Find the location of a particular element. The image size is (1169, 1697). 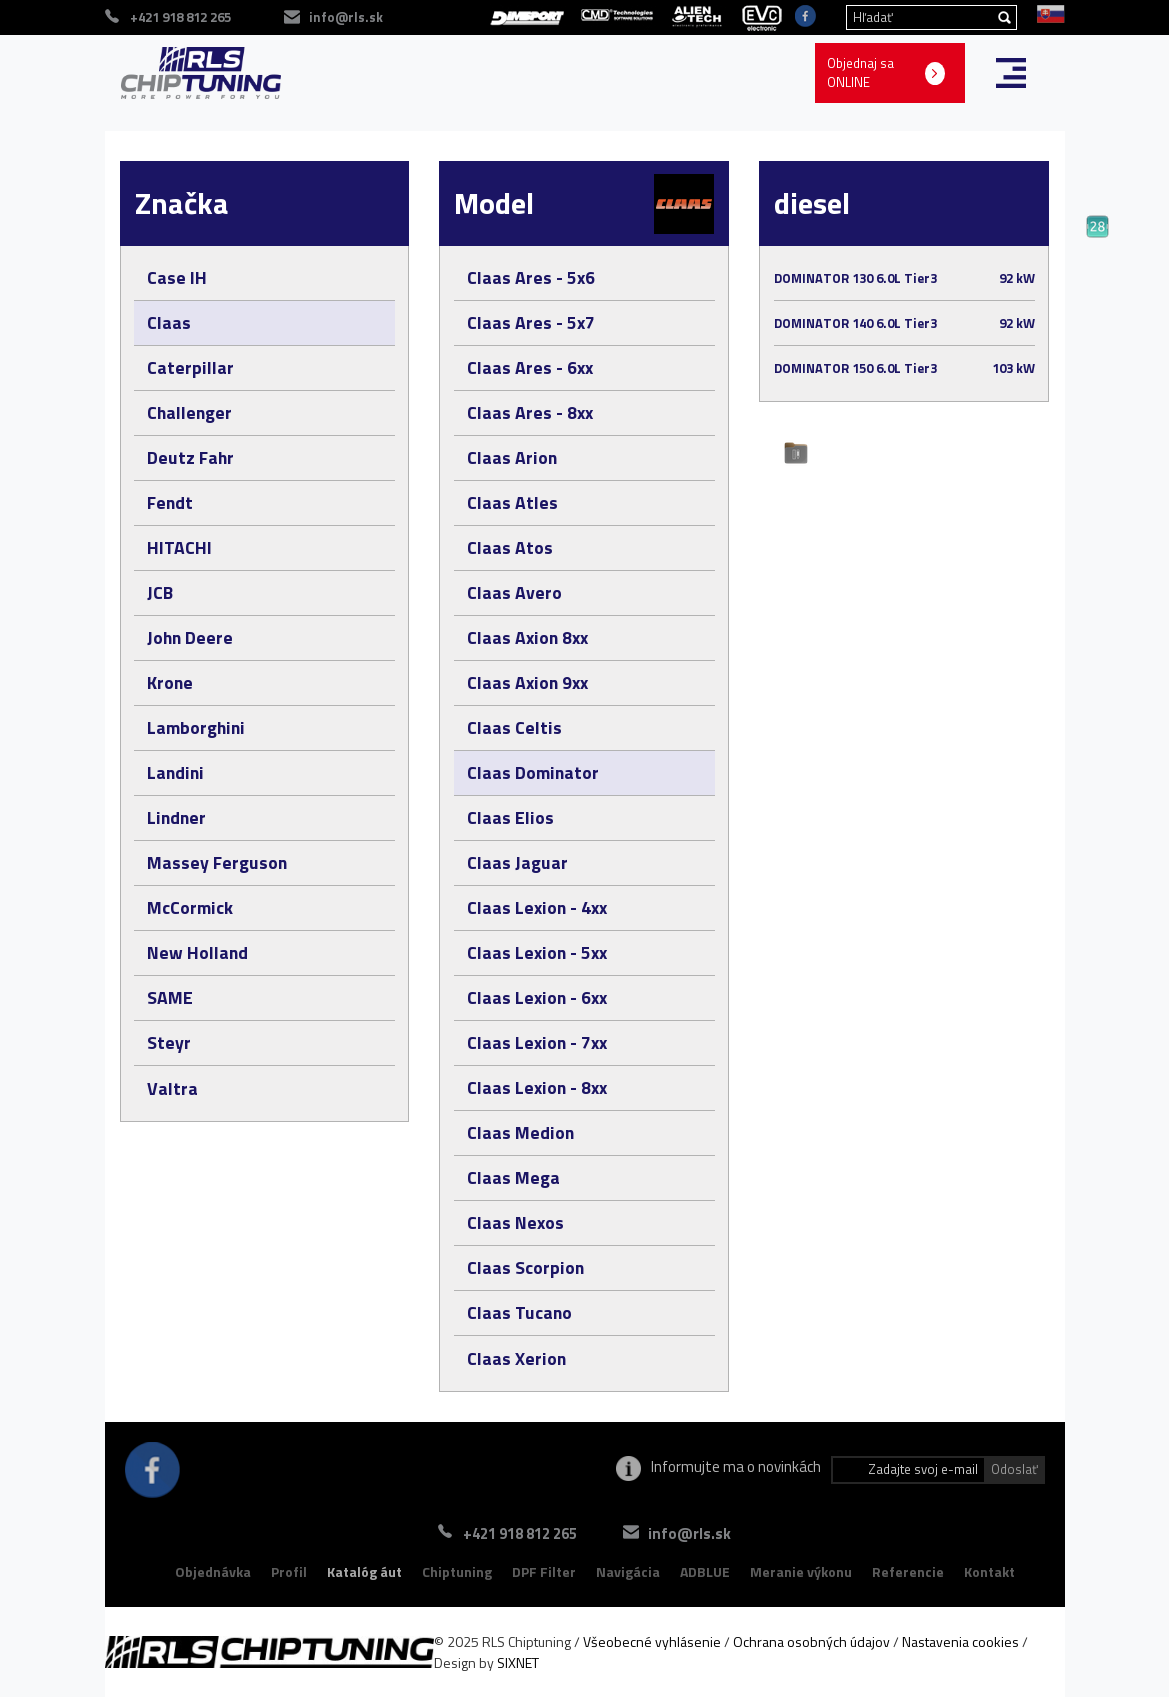

access document templates folder is located at coordinates (796, 453).